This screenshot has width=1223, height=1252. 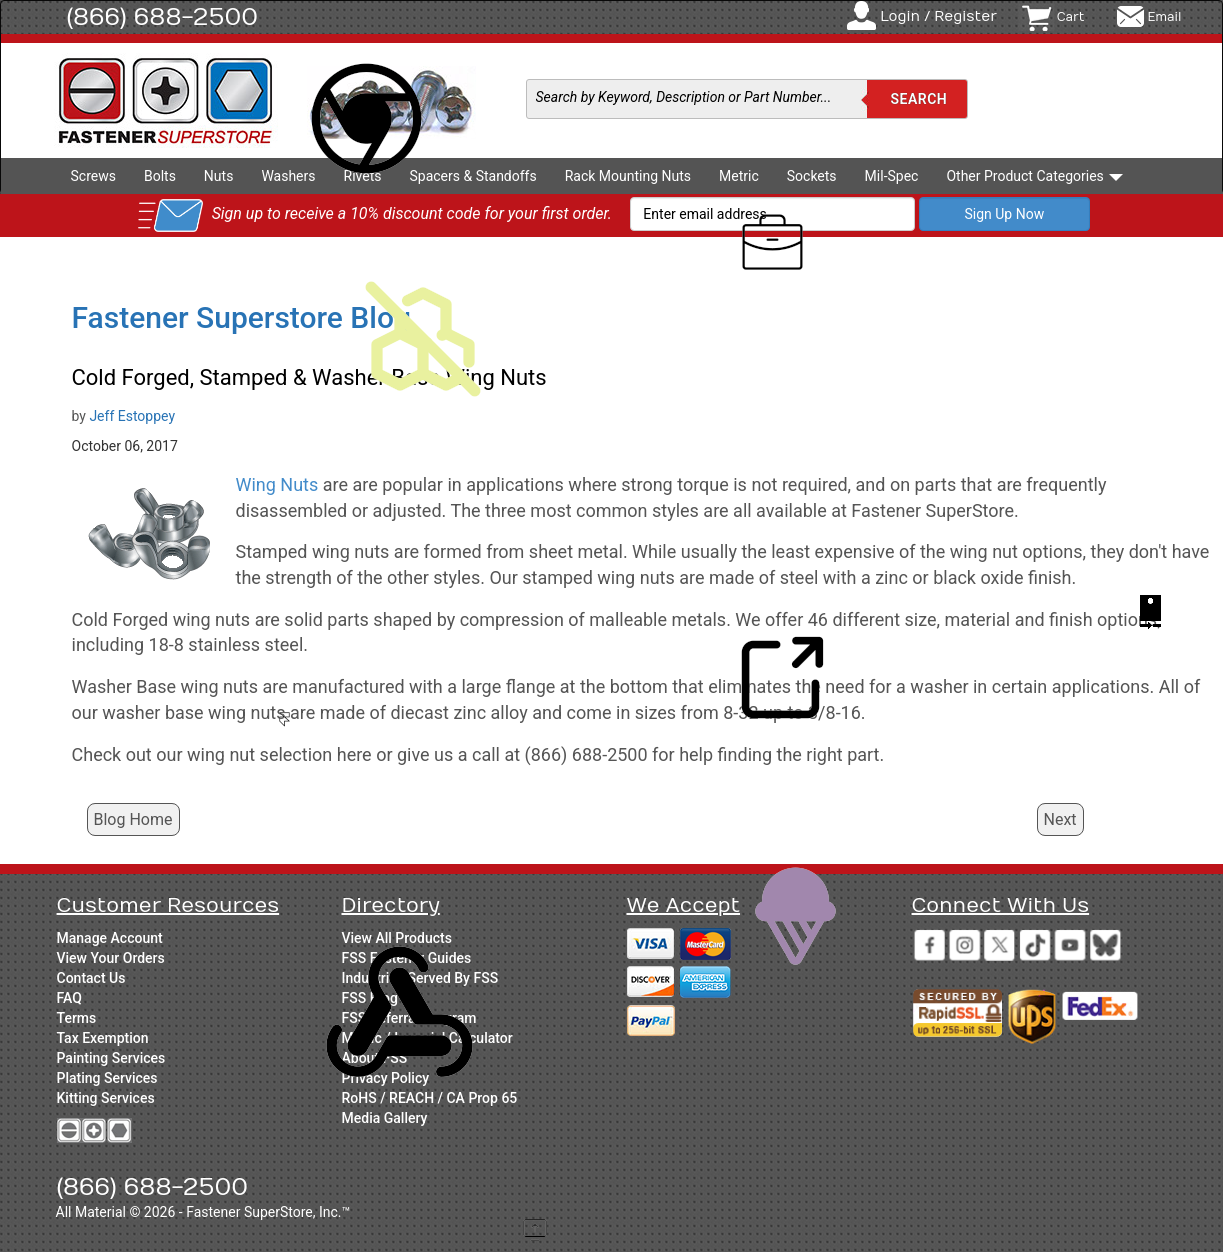 I want to click on access work or business-related content, so click(x=772, y=244).